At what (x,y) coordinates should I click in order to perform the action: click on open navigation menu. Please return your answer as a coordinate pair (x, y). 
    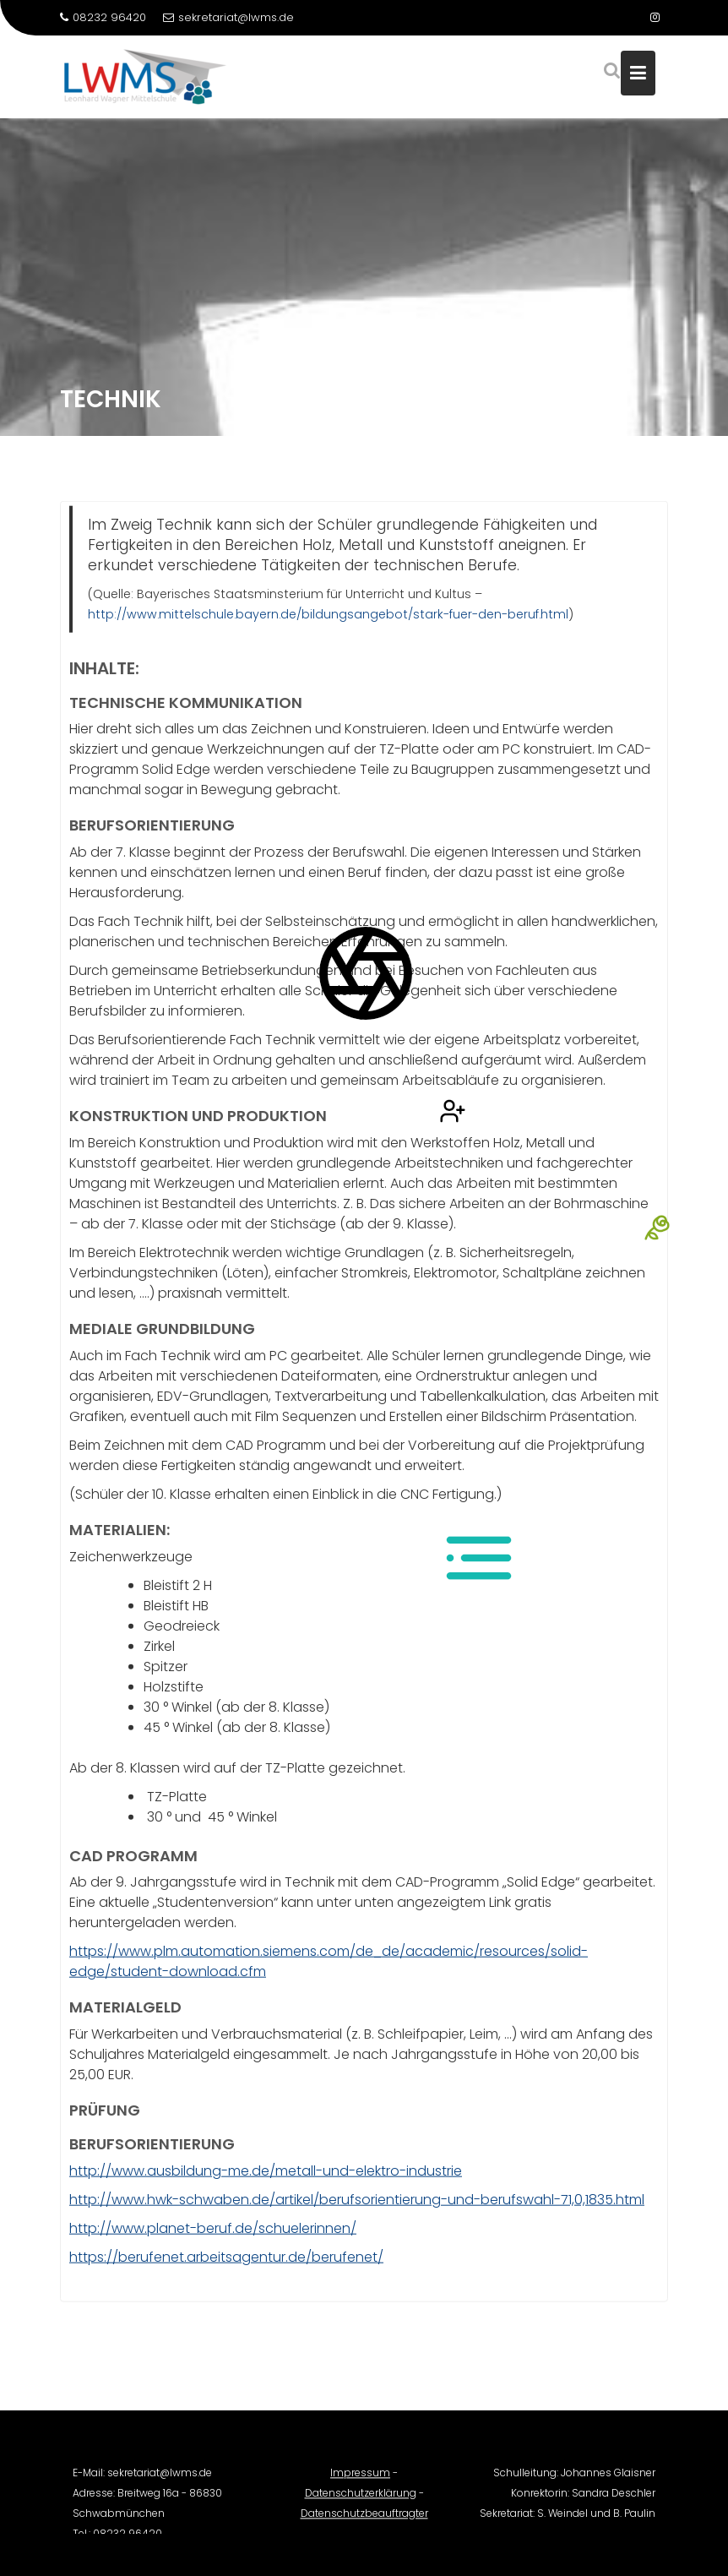
    Looking at the image, I should click on (479, 1558).